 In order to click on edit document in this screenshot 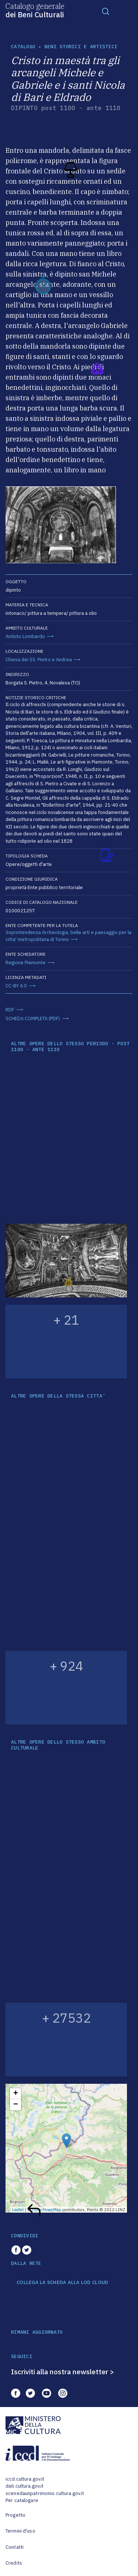, I will do `click(106, 855)`.